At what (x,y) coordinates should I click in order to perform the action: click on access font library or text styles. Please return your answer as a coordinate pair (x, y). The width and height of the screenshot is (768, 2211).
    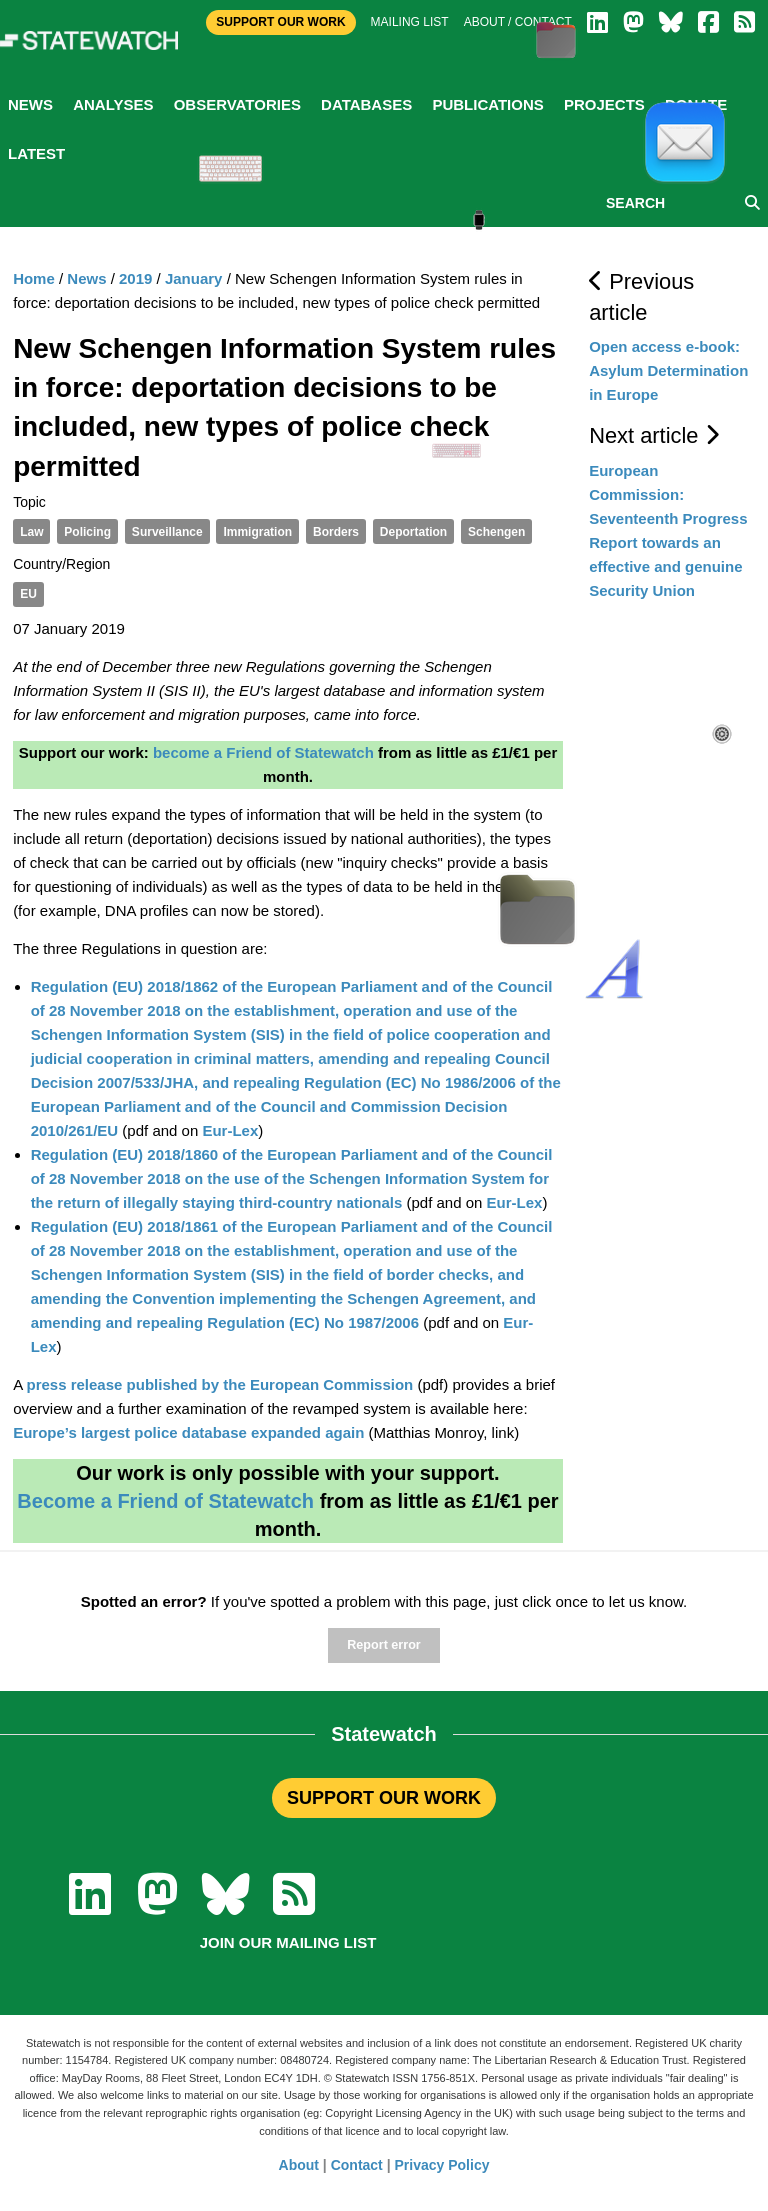
    Looking at the image, I should click on (614, 970).